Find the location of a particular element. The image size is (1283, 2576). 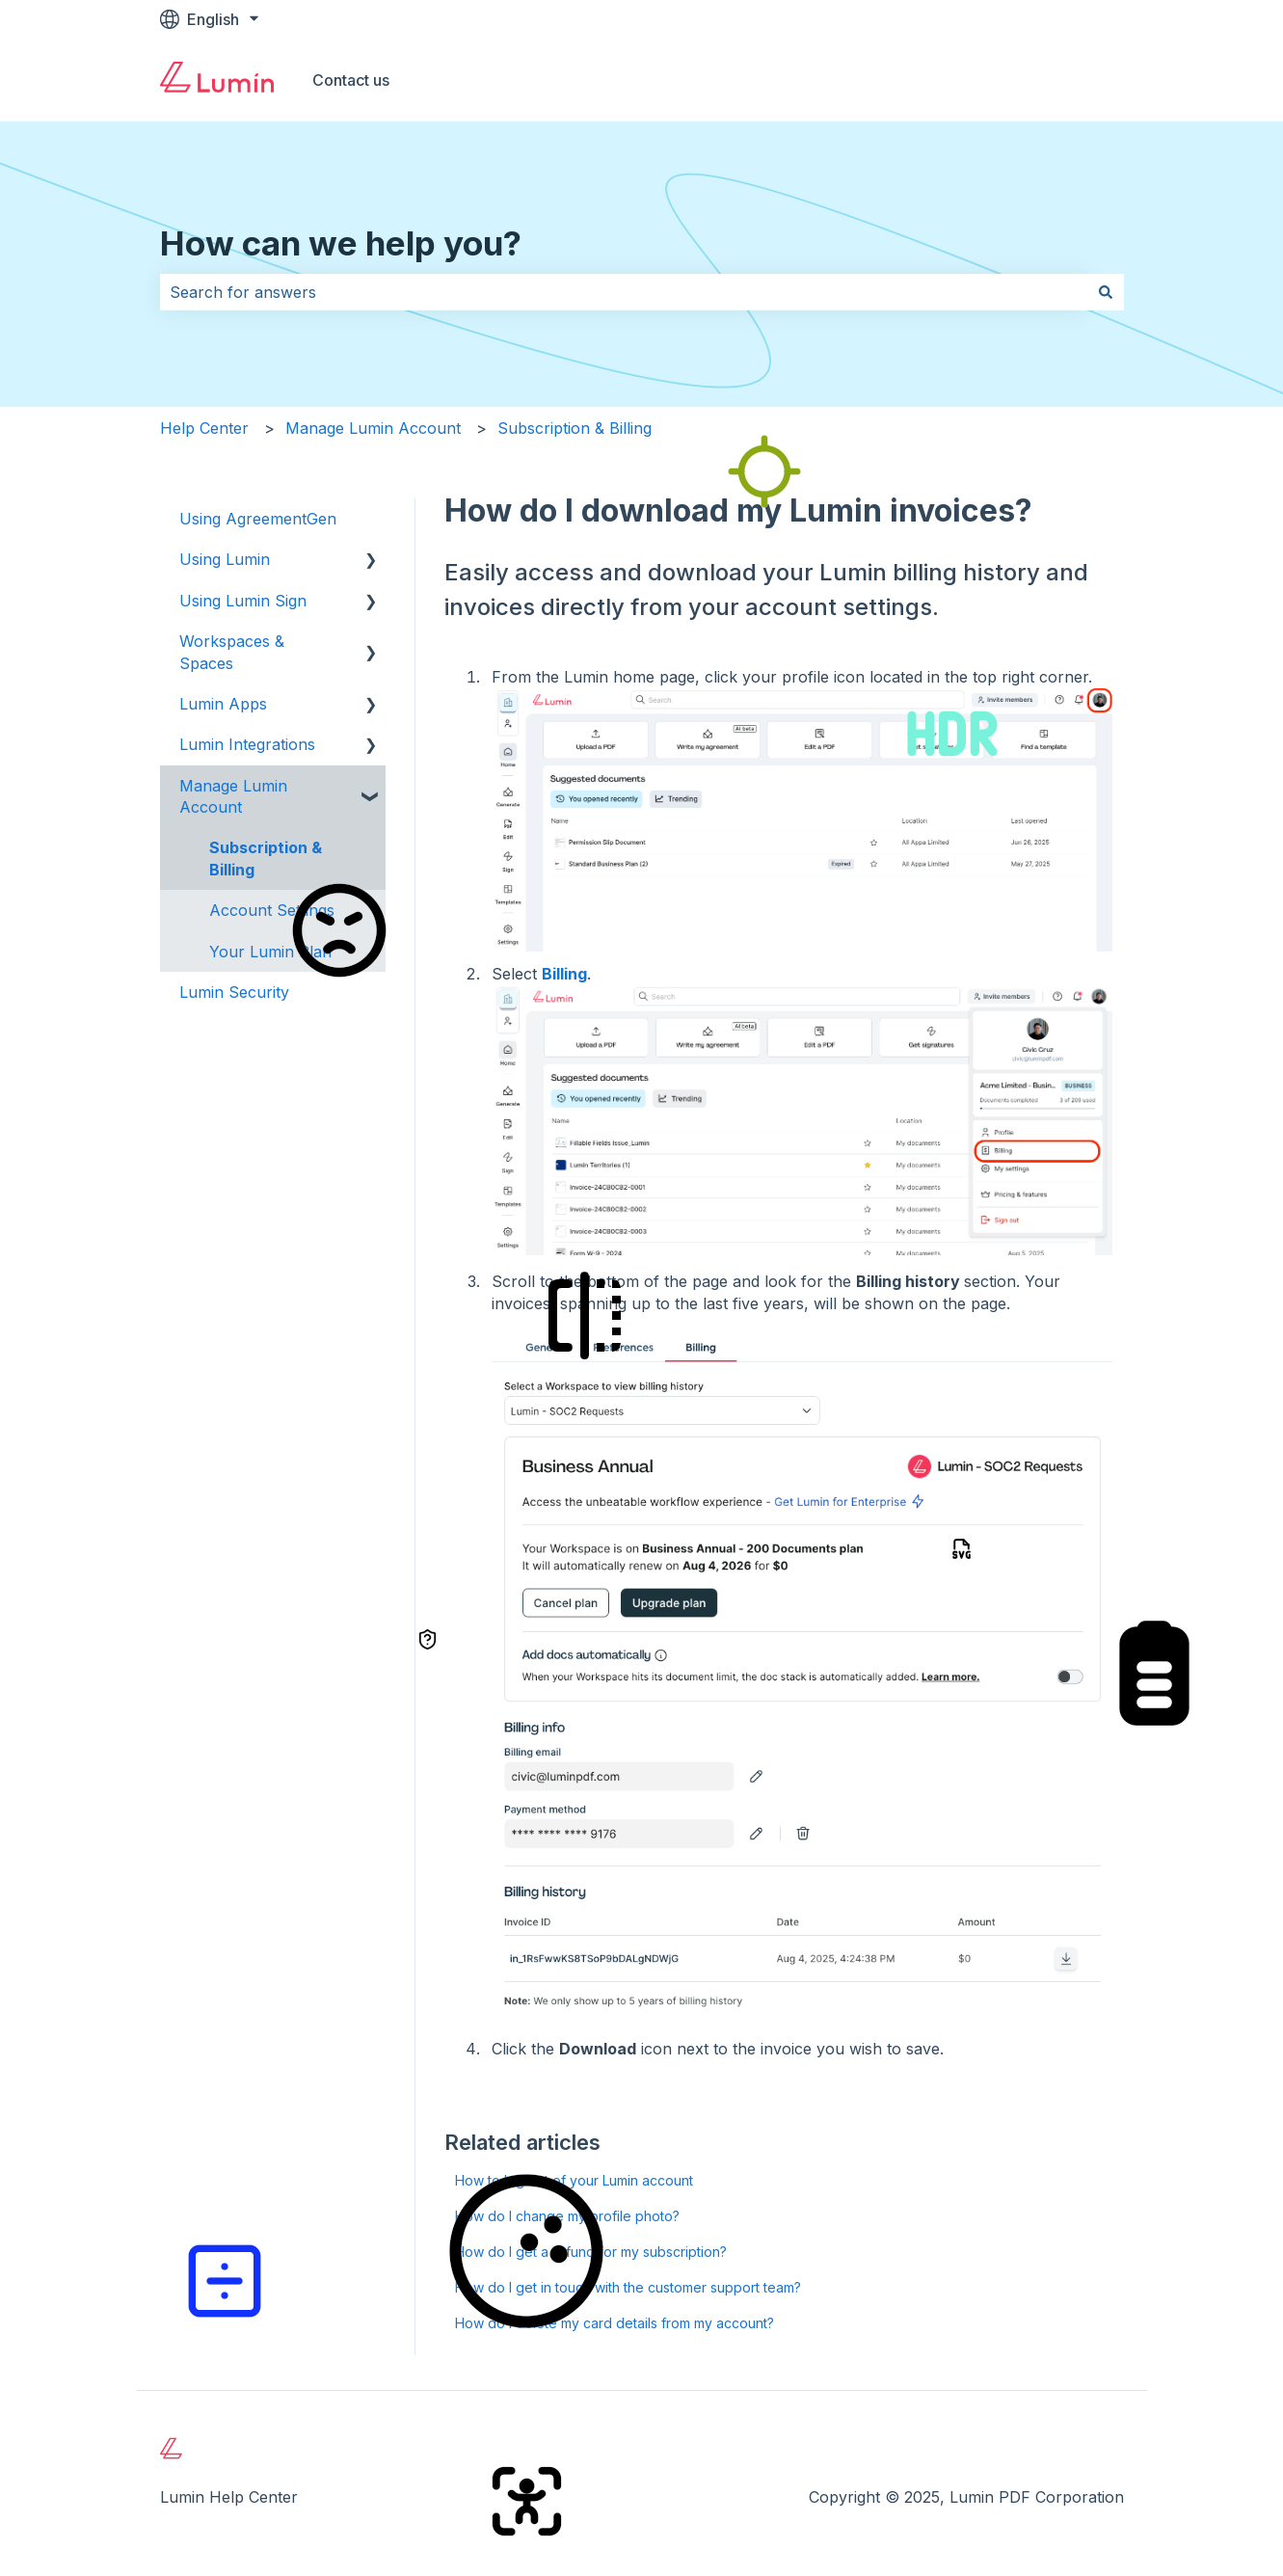

access bowling or sports games is located at coordinates (526, 2251).